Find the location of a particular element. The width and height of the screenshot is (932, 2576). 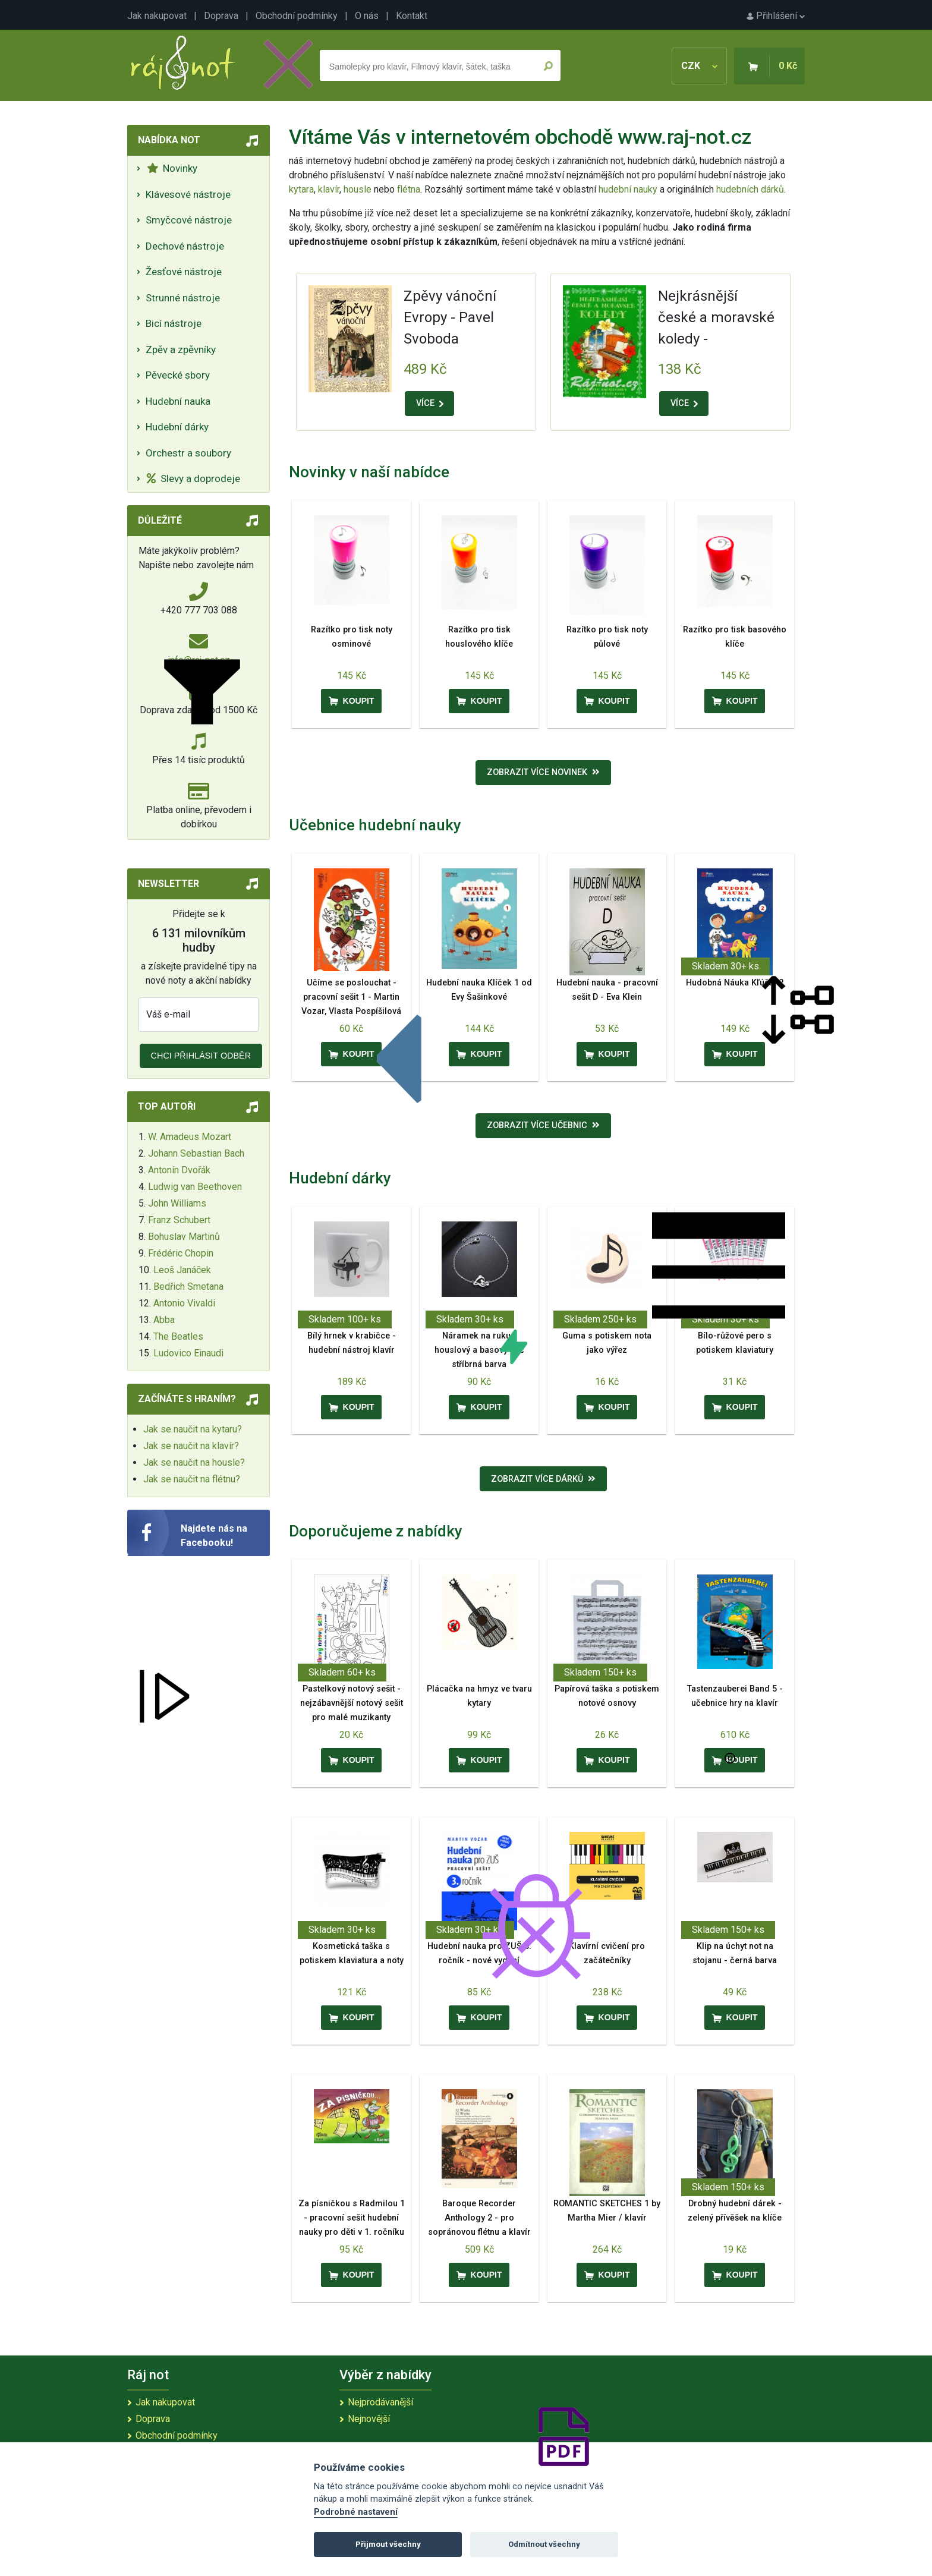

indicates flash or lightning mode is enabled is located at coordinates (514, 1347).